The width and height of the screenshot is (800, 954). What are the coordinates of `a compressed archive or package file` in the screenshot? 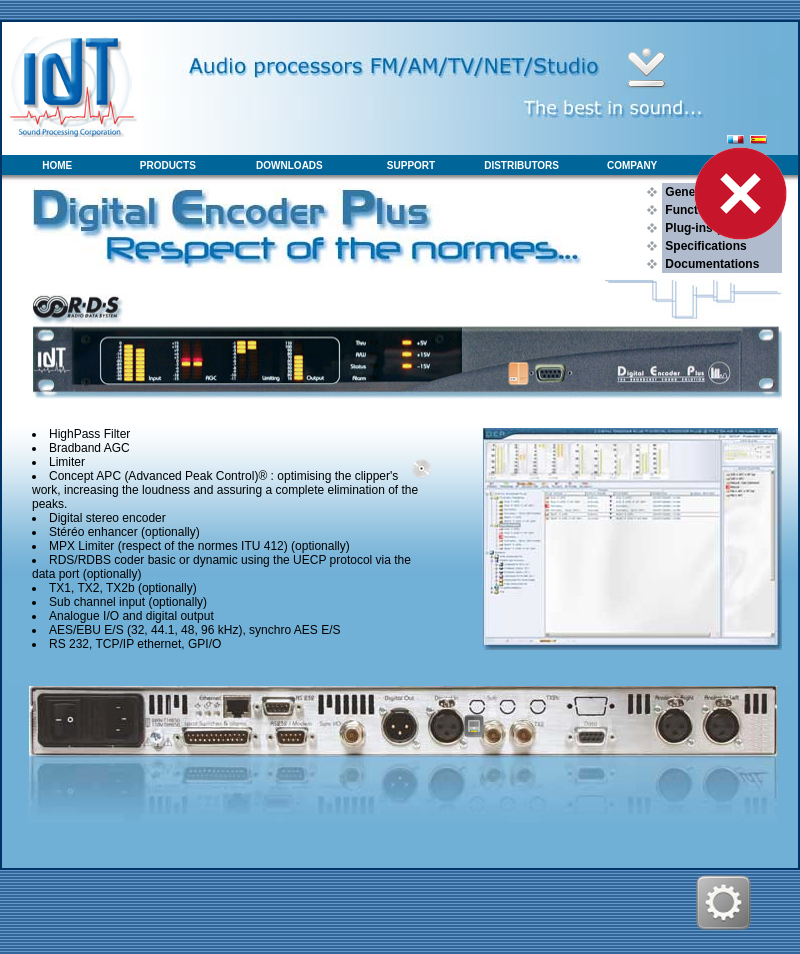 It's located at (518, 373).